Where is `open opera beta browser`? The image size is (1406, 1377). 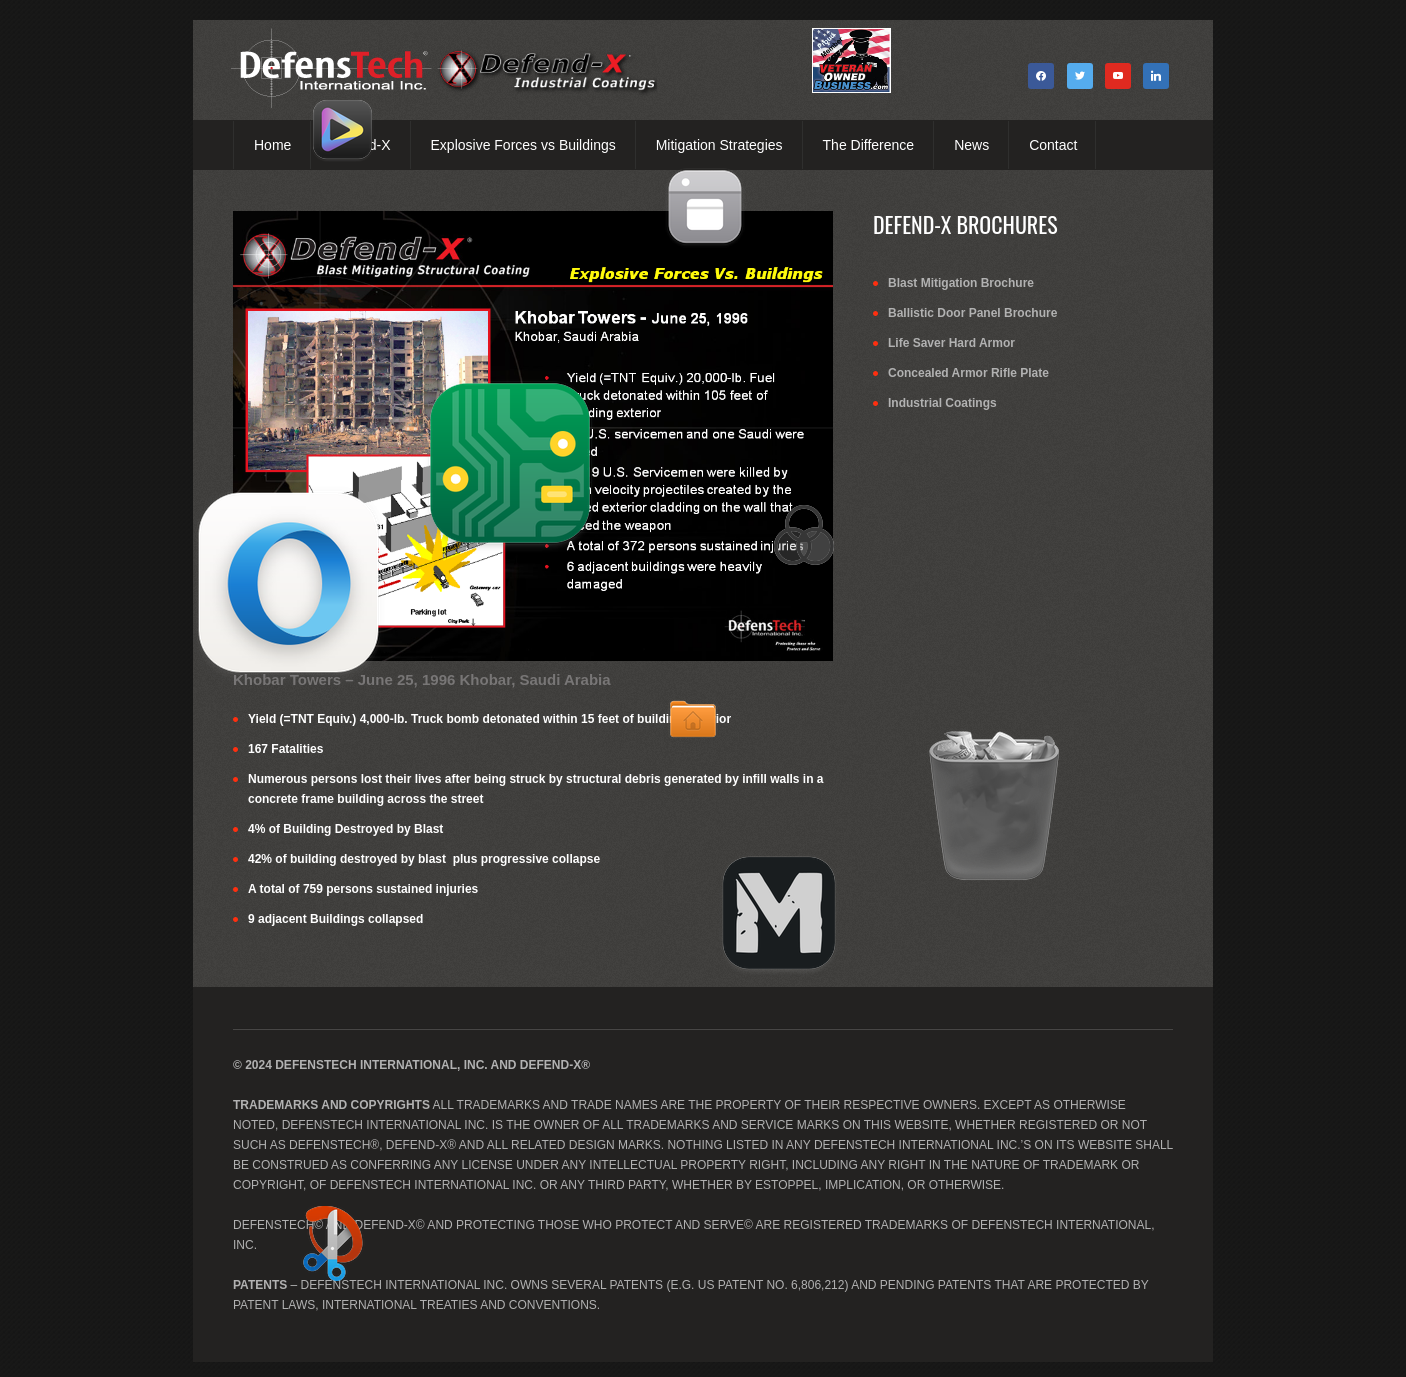 open opera beta browser is located at coordinates (288, 582).